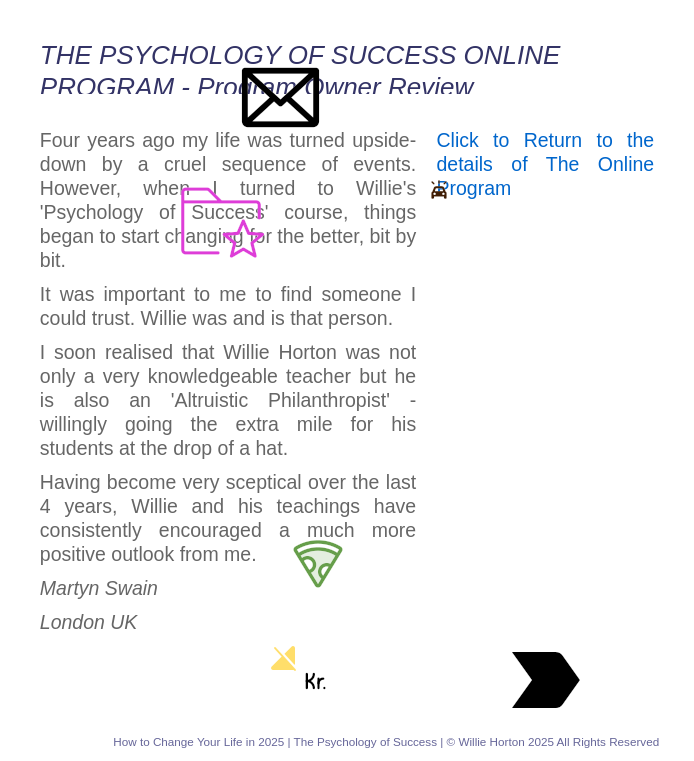 Image resolution: width=694 pixels, height=761 pixels. Describe the element at coordinates (318, 563) in the screenshot. I see `browse food delivery options` at that location.